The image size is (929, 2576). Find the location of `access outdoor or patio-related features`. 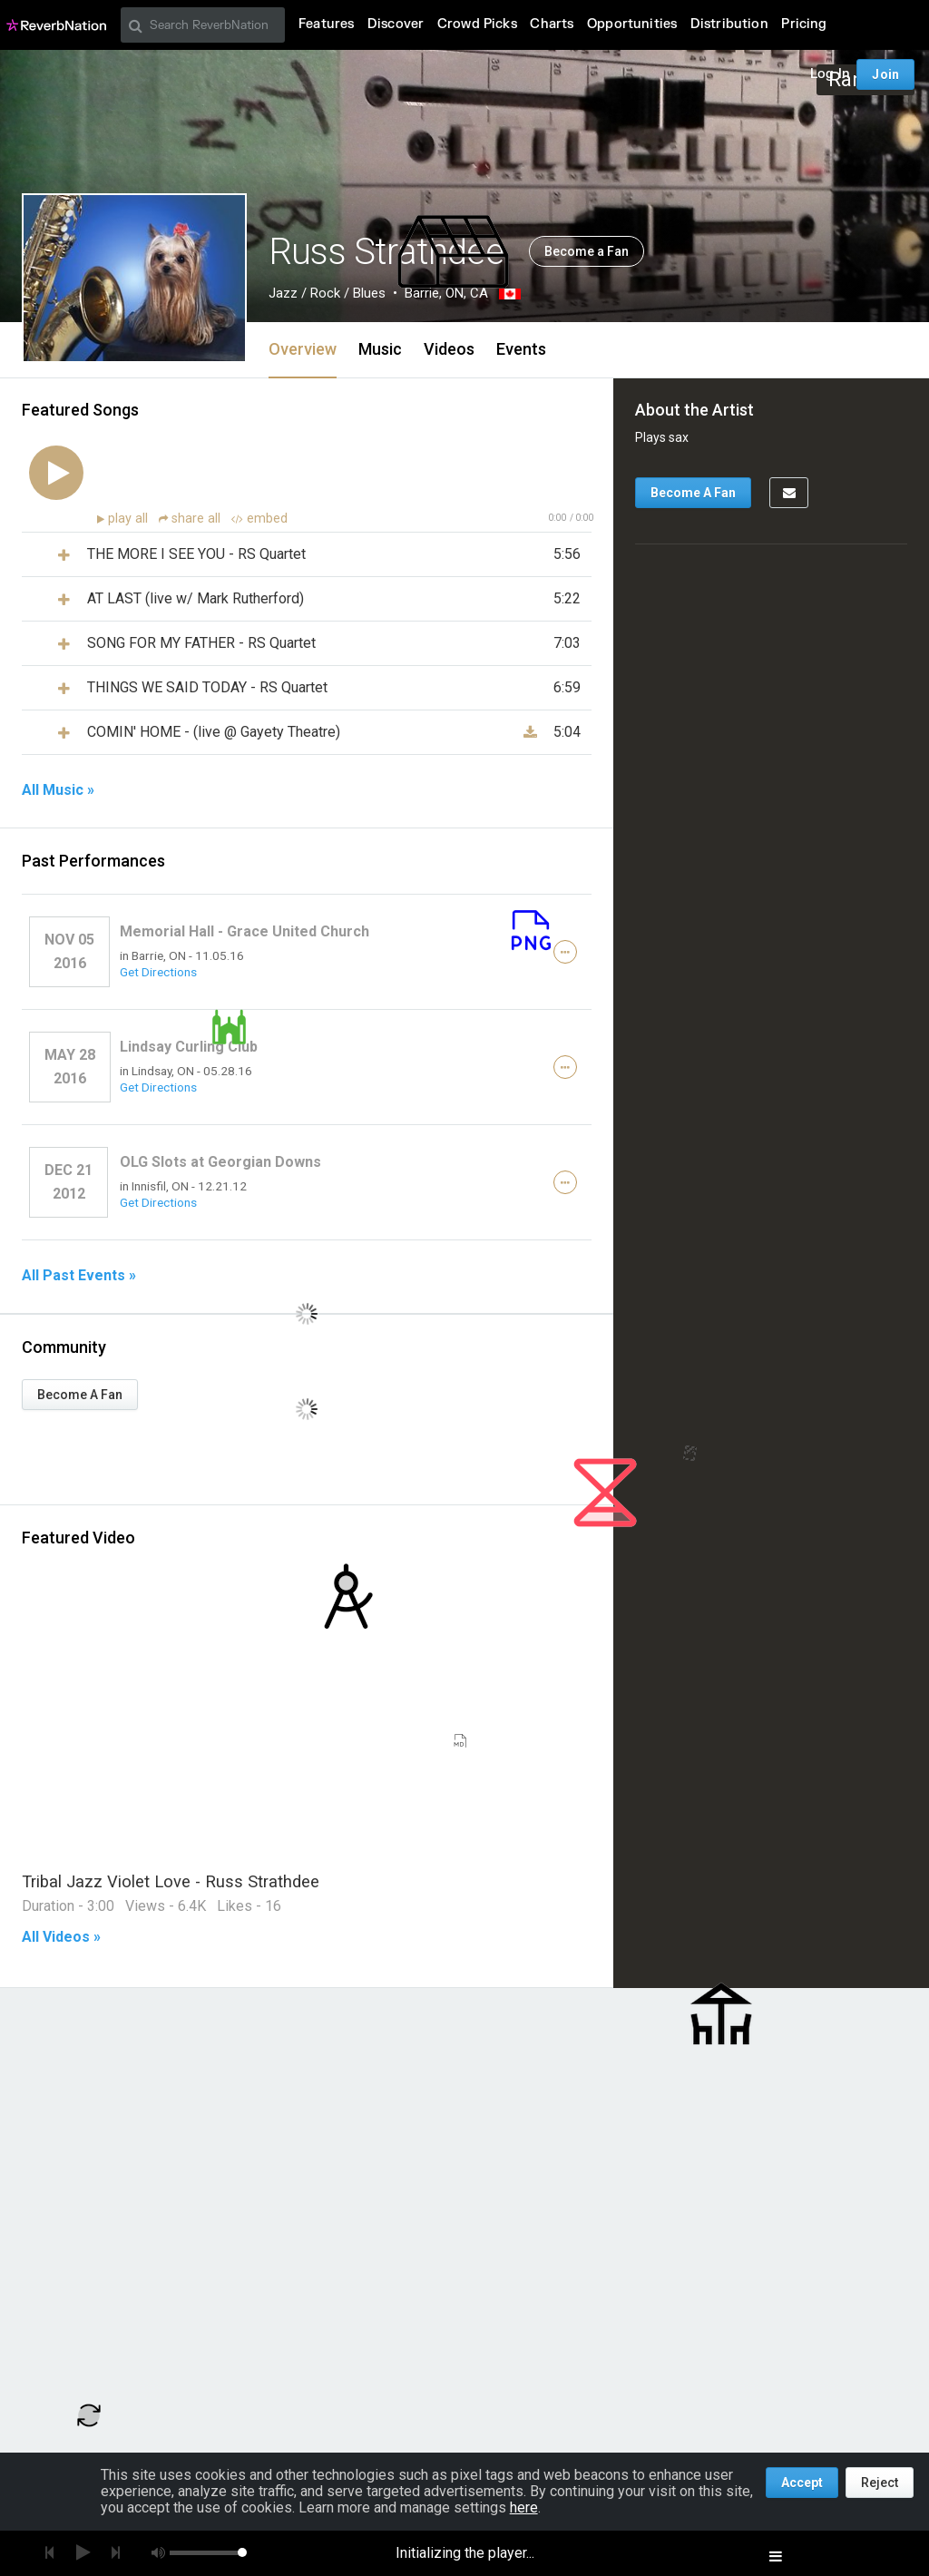

access outdoor or patio-related features is located at coordinates (721, 2013).